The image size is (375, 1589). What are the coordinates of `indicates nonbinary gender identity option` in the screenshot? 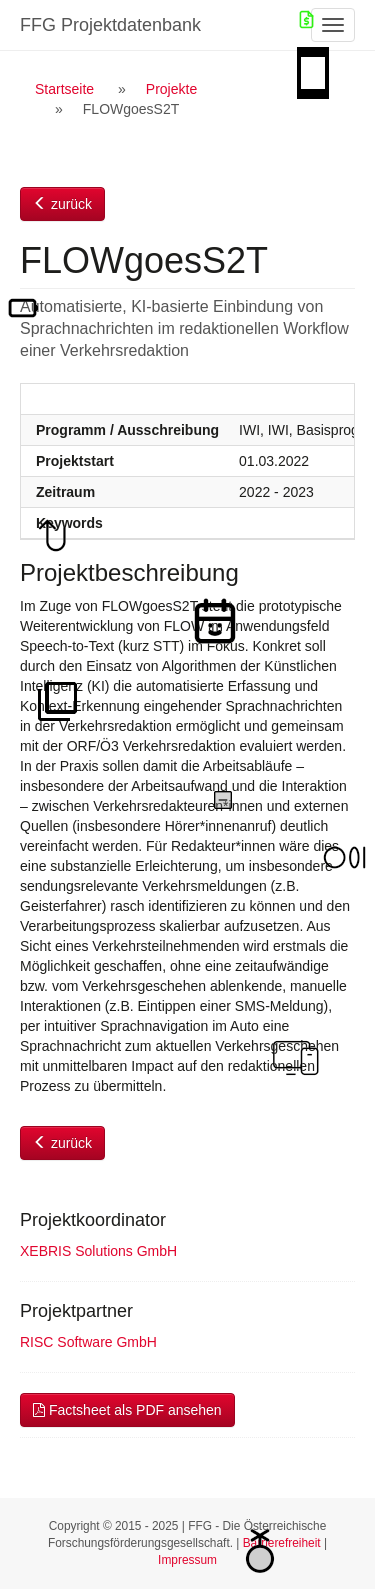 It's located at (260, 1551).